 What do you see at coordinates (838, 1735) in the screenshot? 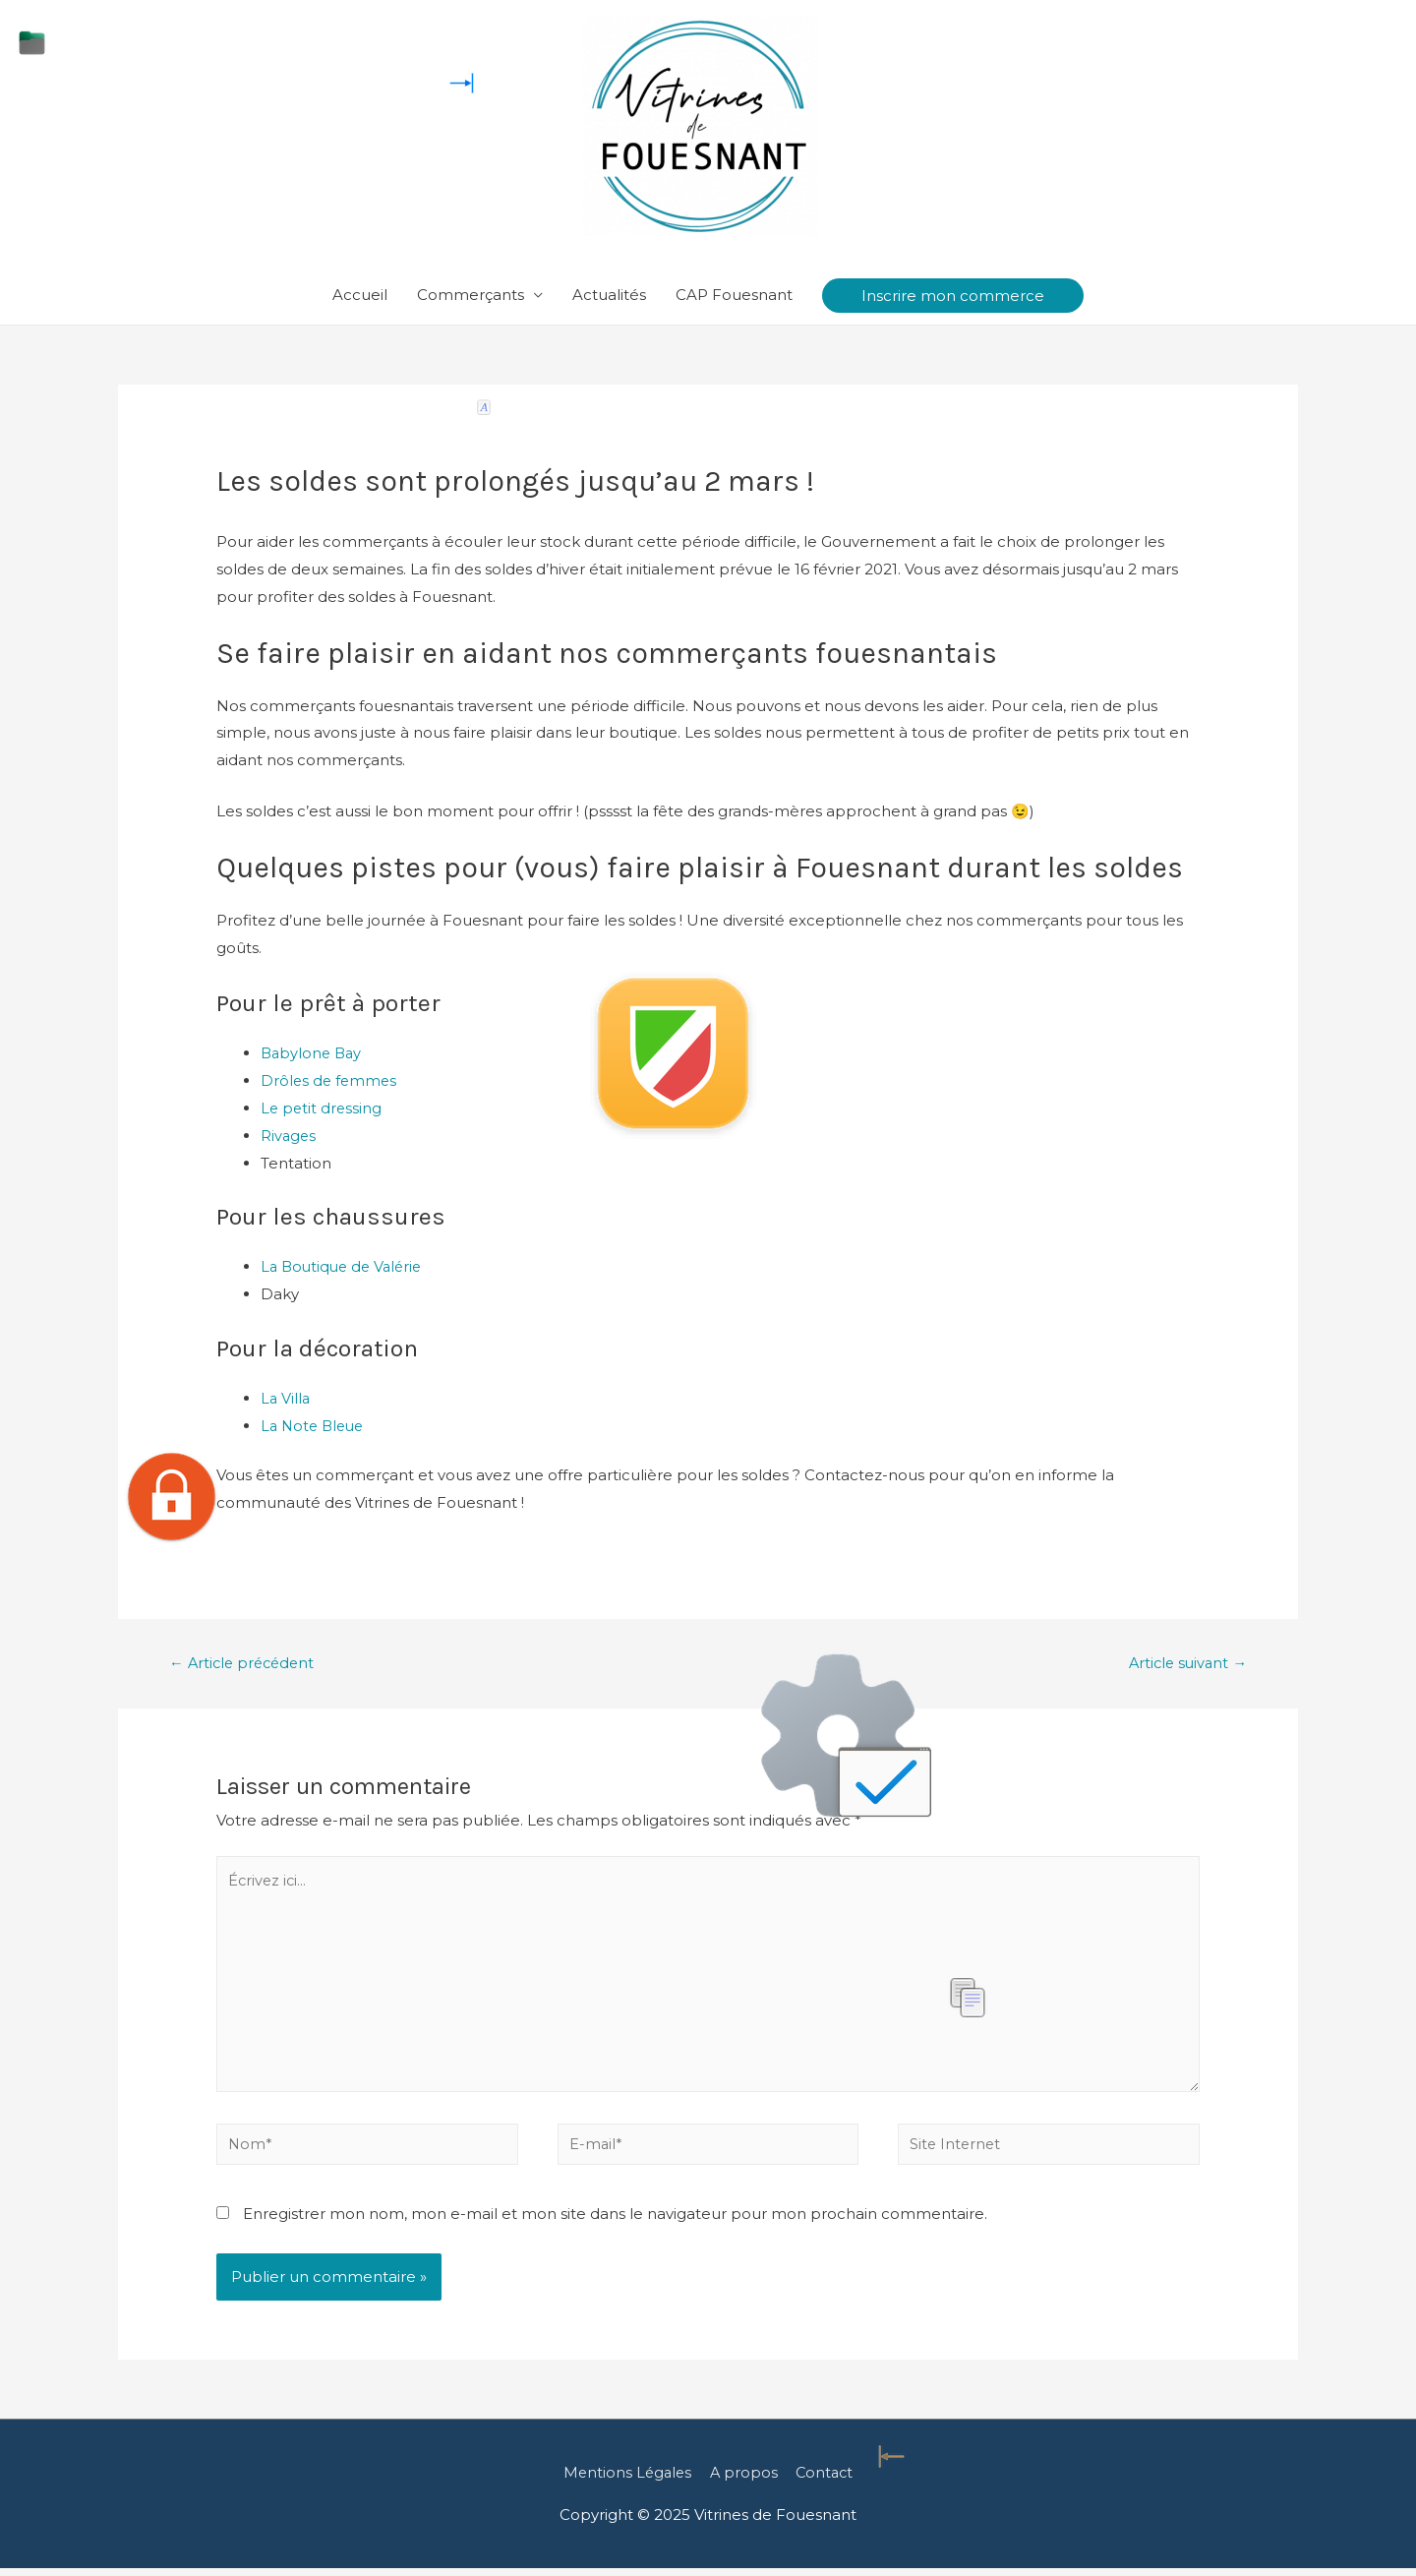
I see `access administrator tools and settings` at bounding box center [838, 1735].